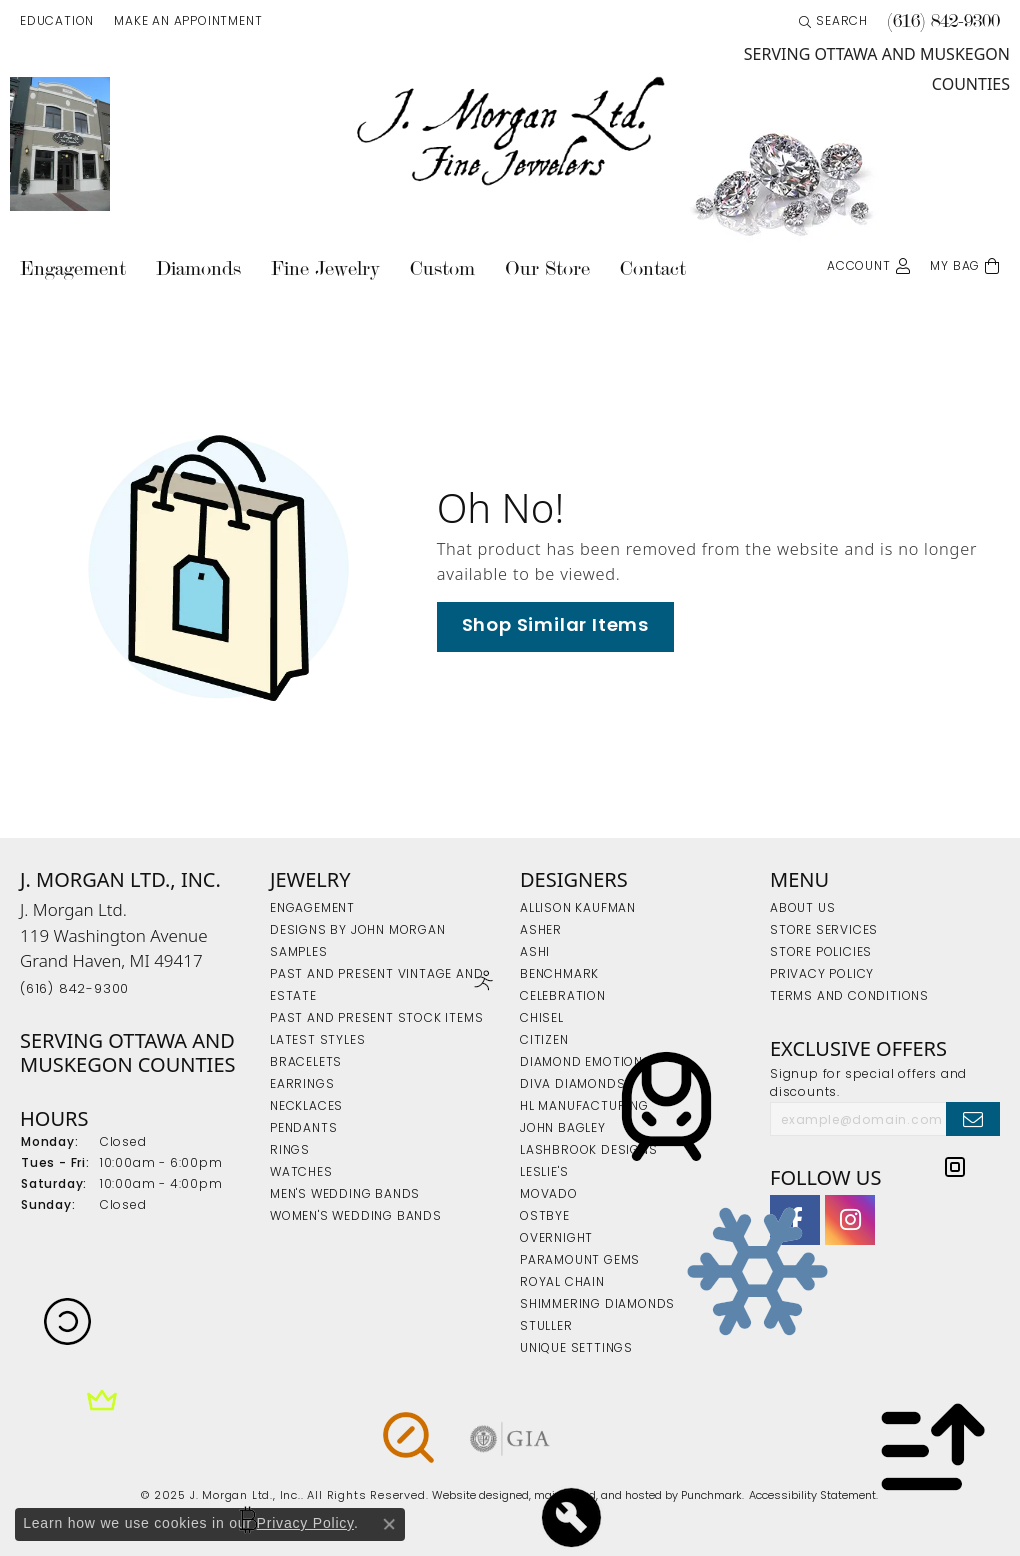 The image size is (1020, 1556). I want to click on access settings or configuration options, so click(571, 1517).